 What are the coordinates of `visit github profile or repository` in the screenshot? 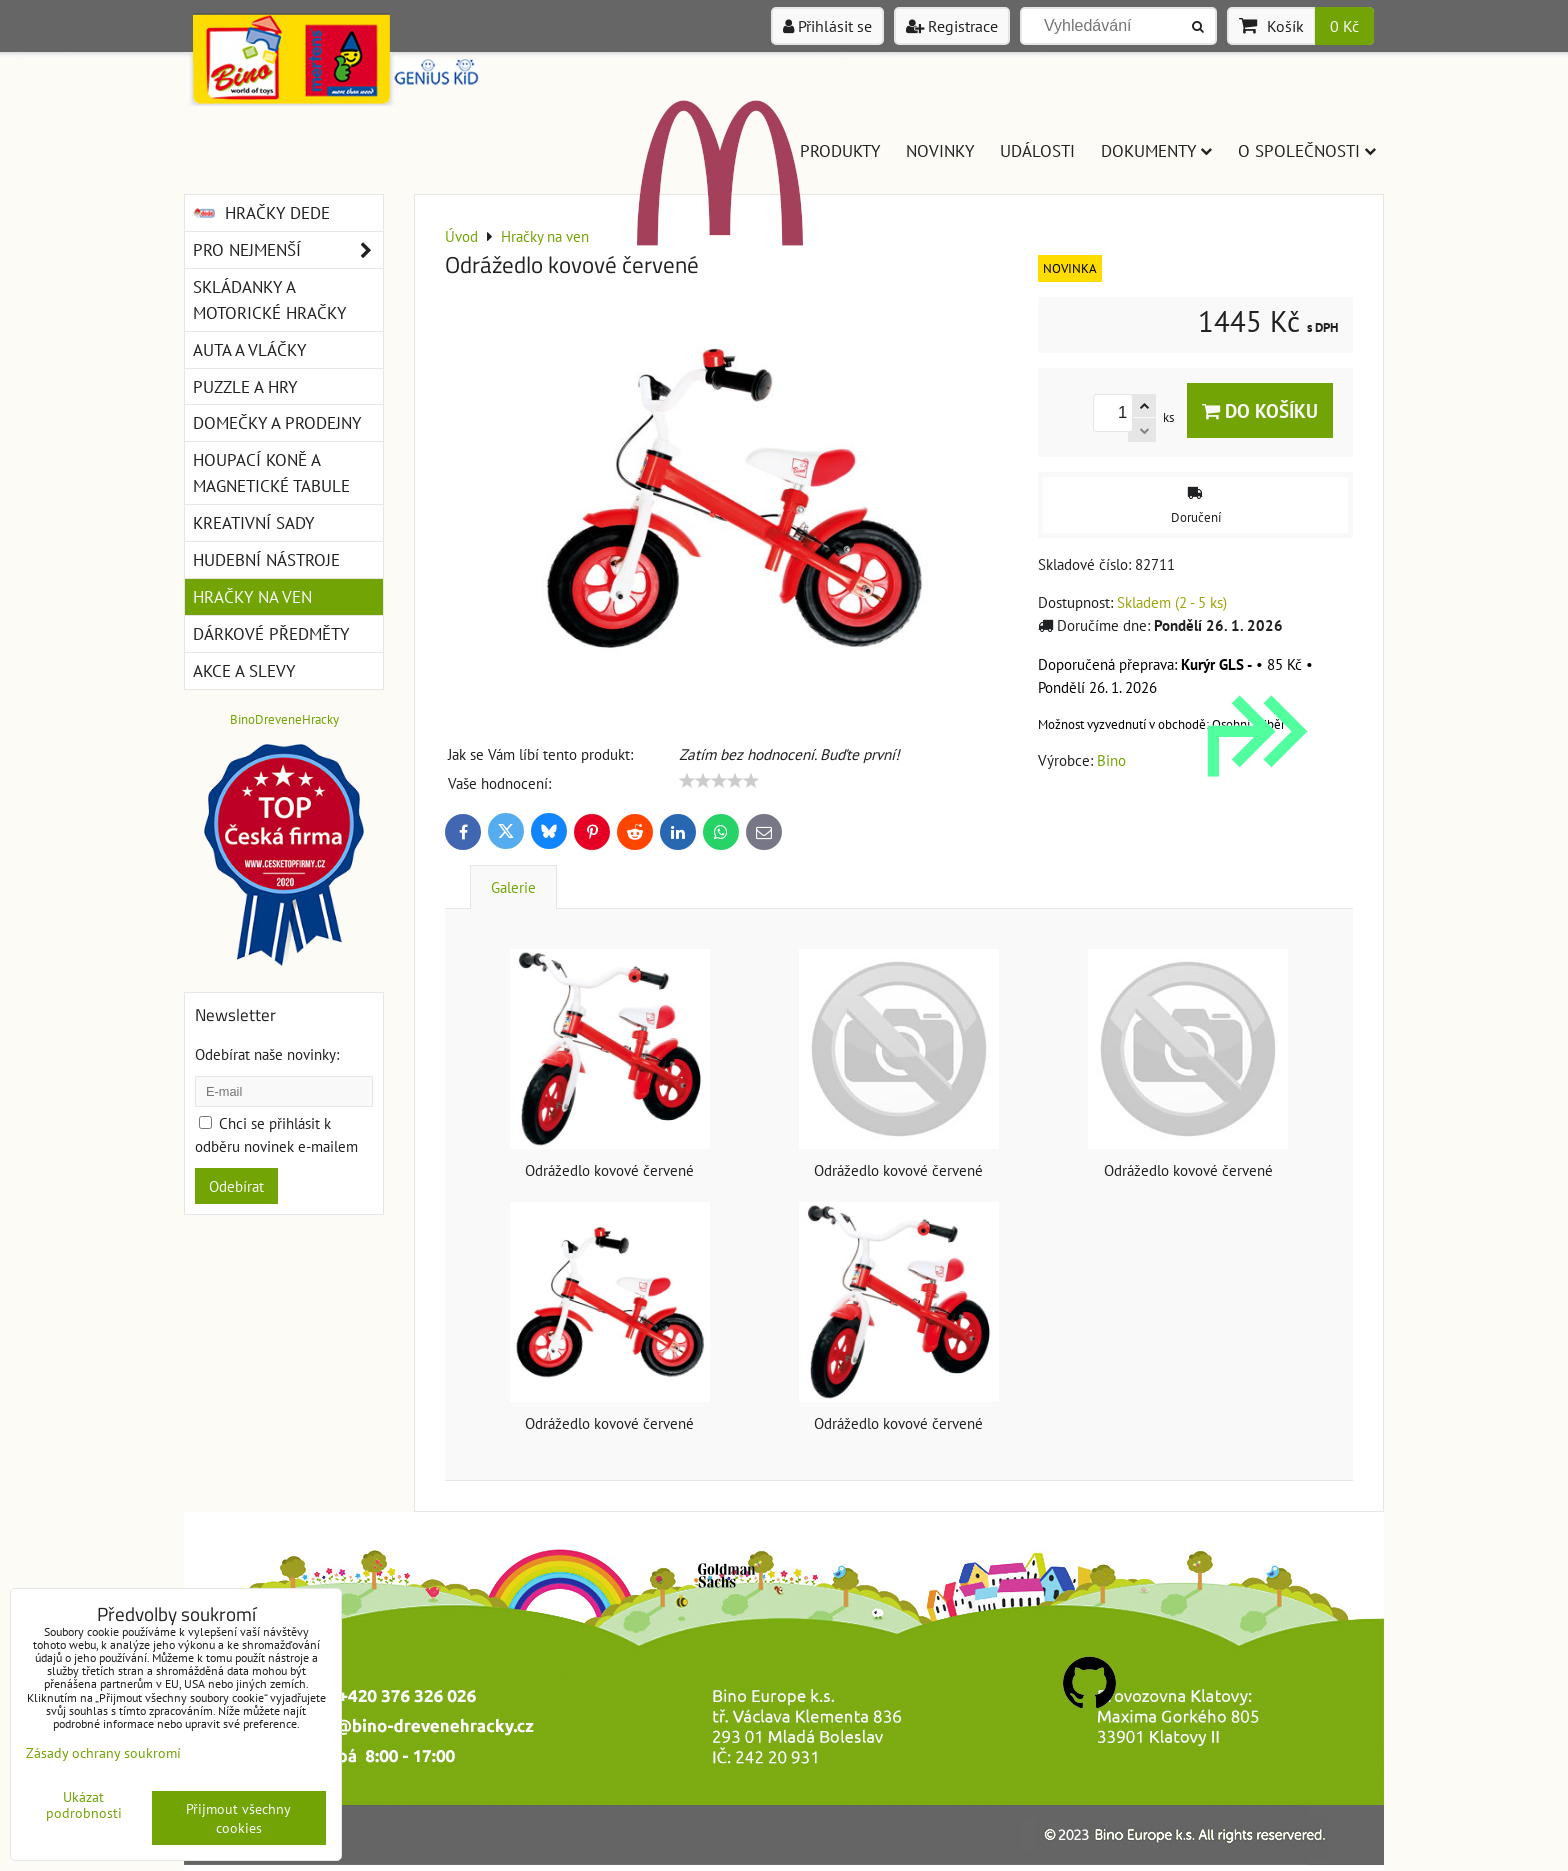 It's located at (1089, 1682).